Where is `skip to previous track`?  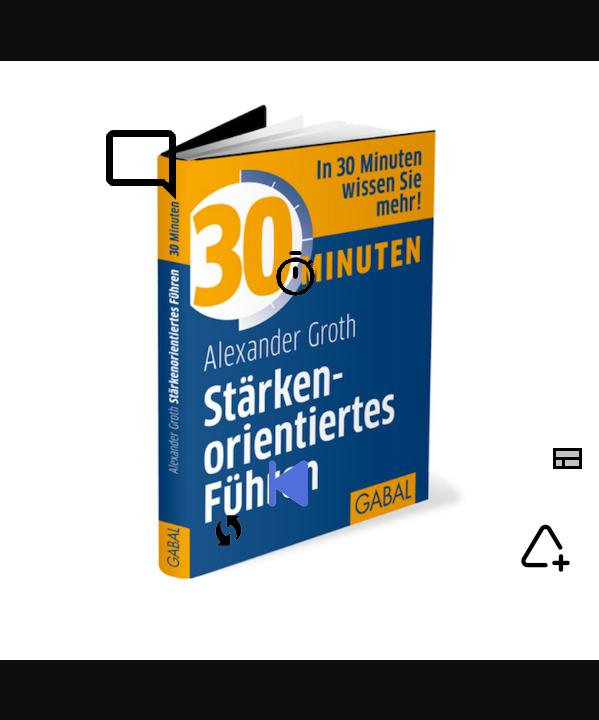 skip to previous track is located at coordinates (288, 483).